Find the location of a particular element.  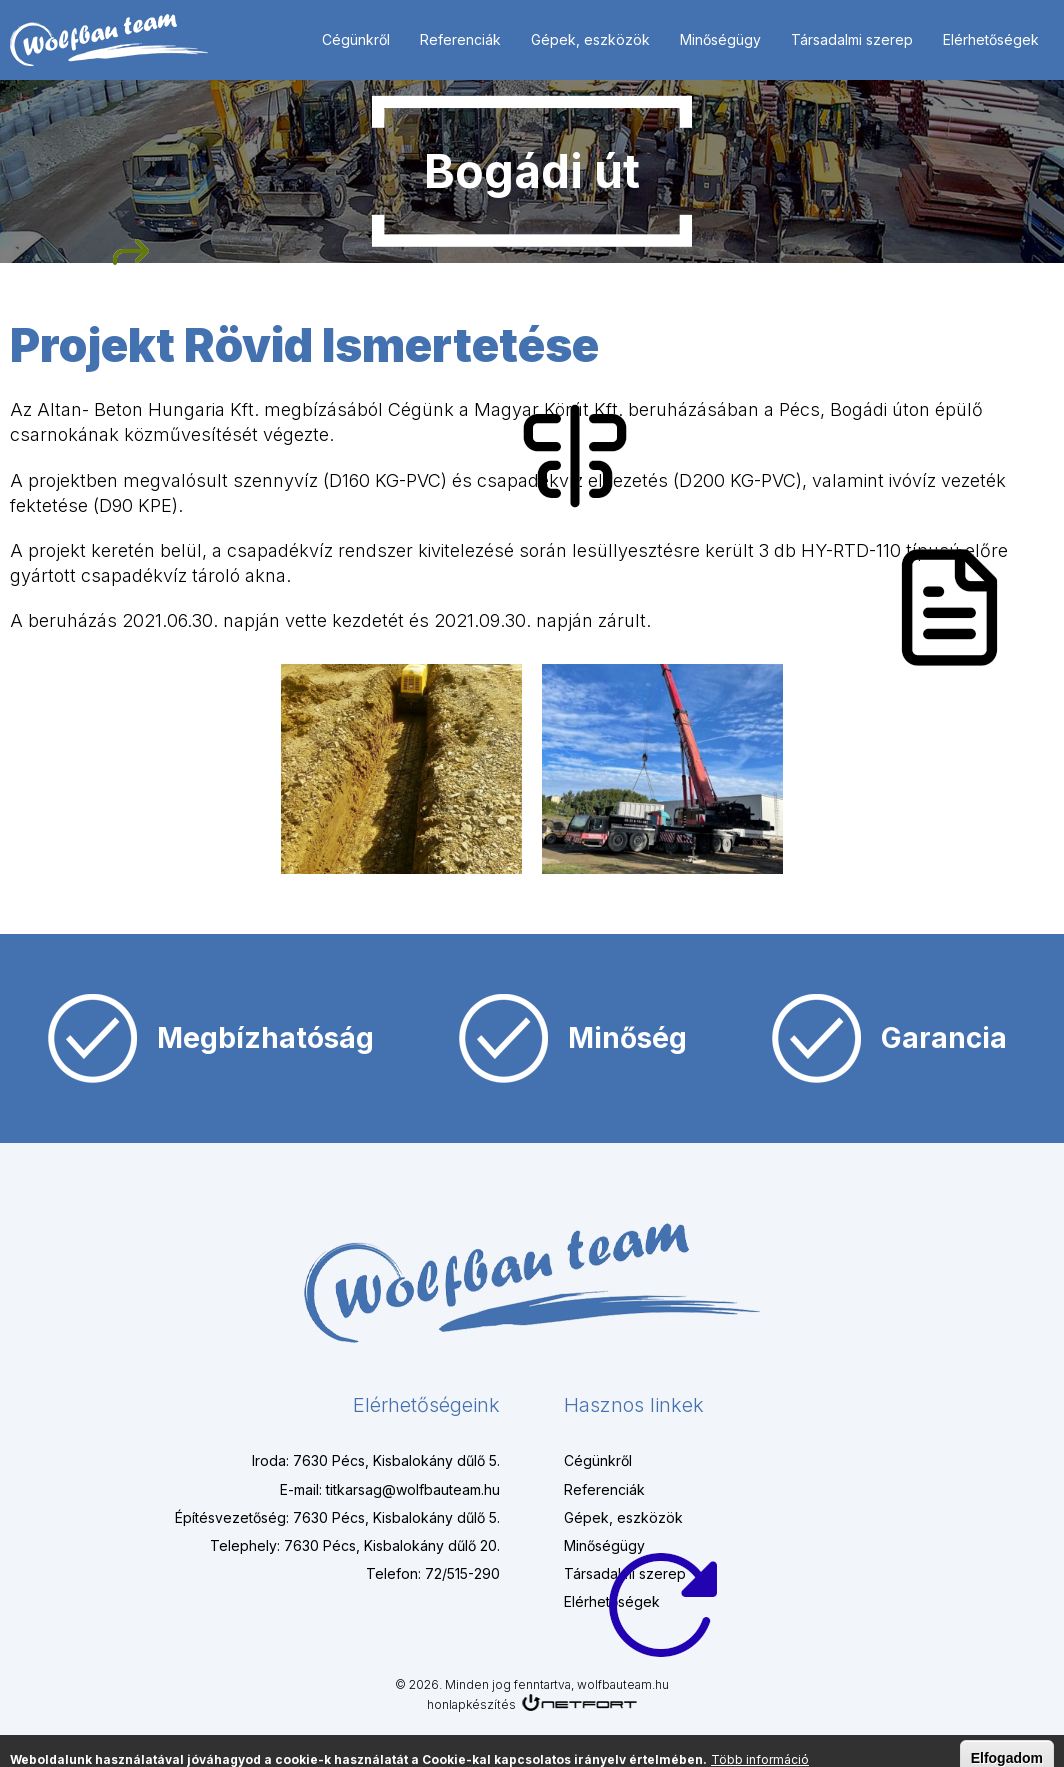

align objects to vertical center is located at coordinates (575, 456).